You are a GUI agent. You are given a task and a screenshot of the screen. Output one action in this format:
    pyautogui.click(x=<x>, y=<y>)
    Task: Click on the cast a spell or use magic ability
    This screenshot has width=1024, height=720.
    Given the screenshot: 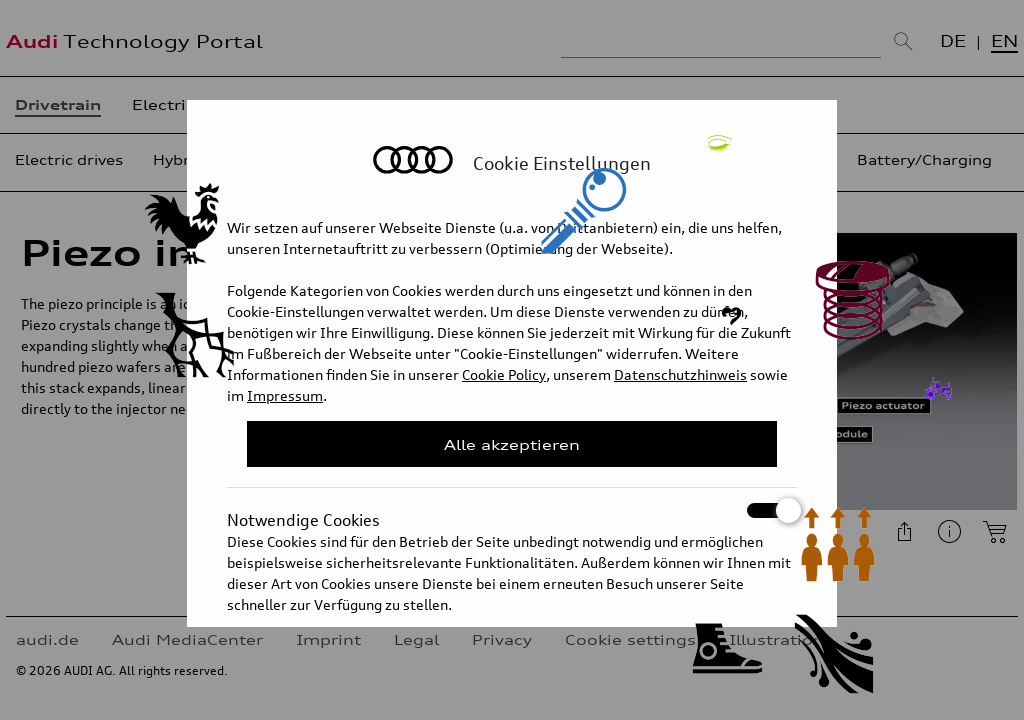 What is the action you would take?
    pyautogui.click(x=588, y=207)
    